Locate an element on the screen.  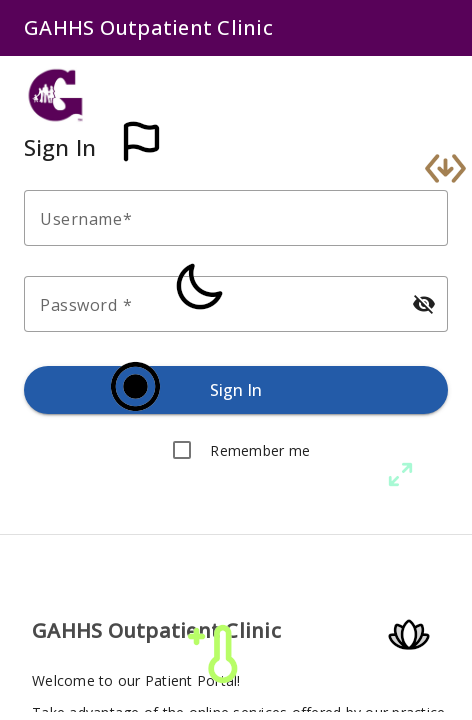
download source code or code files is located at coordinates (445, 168).